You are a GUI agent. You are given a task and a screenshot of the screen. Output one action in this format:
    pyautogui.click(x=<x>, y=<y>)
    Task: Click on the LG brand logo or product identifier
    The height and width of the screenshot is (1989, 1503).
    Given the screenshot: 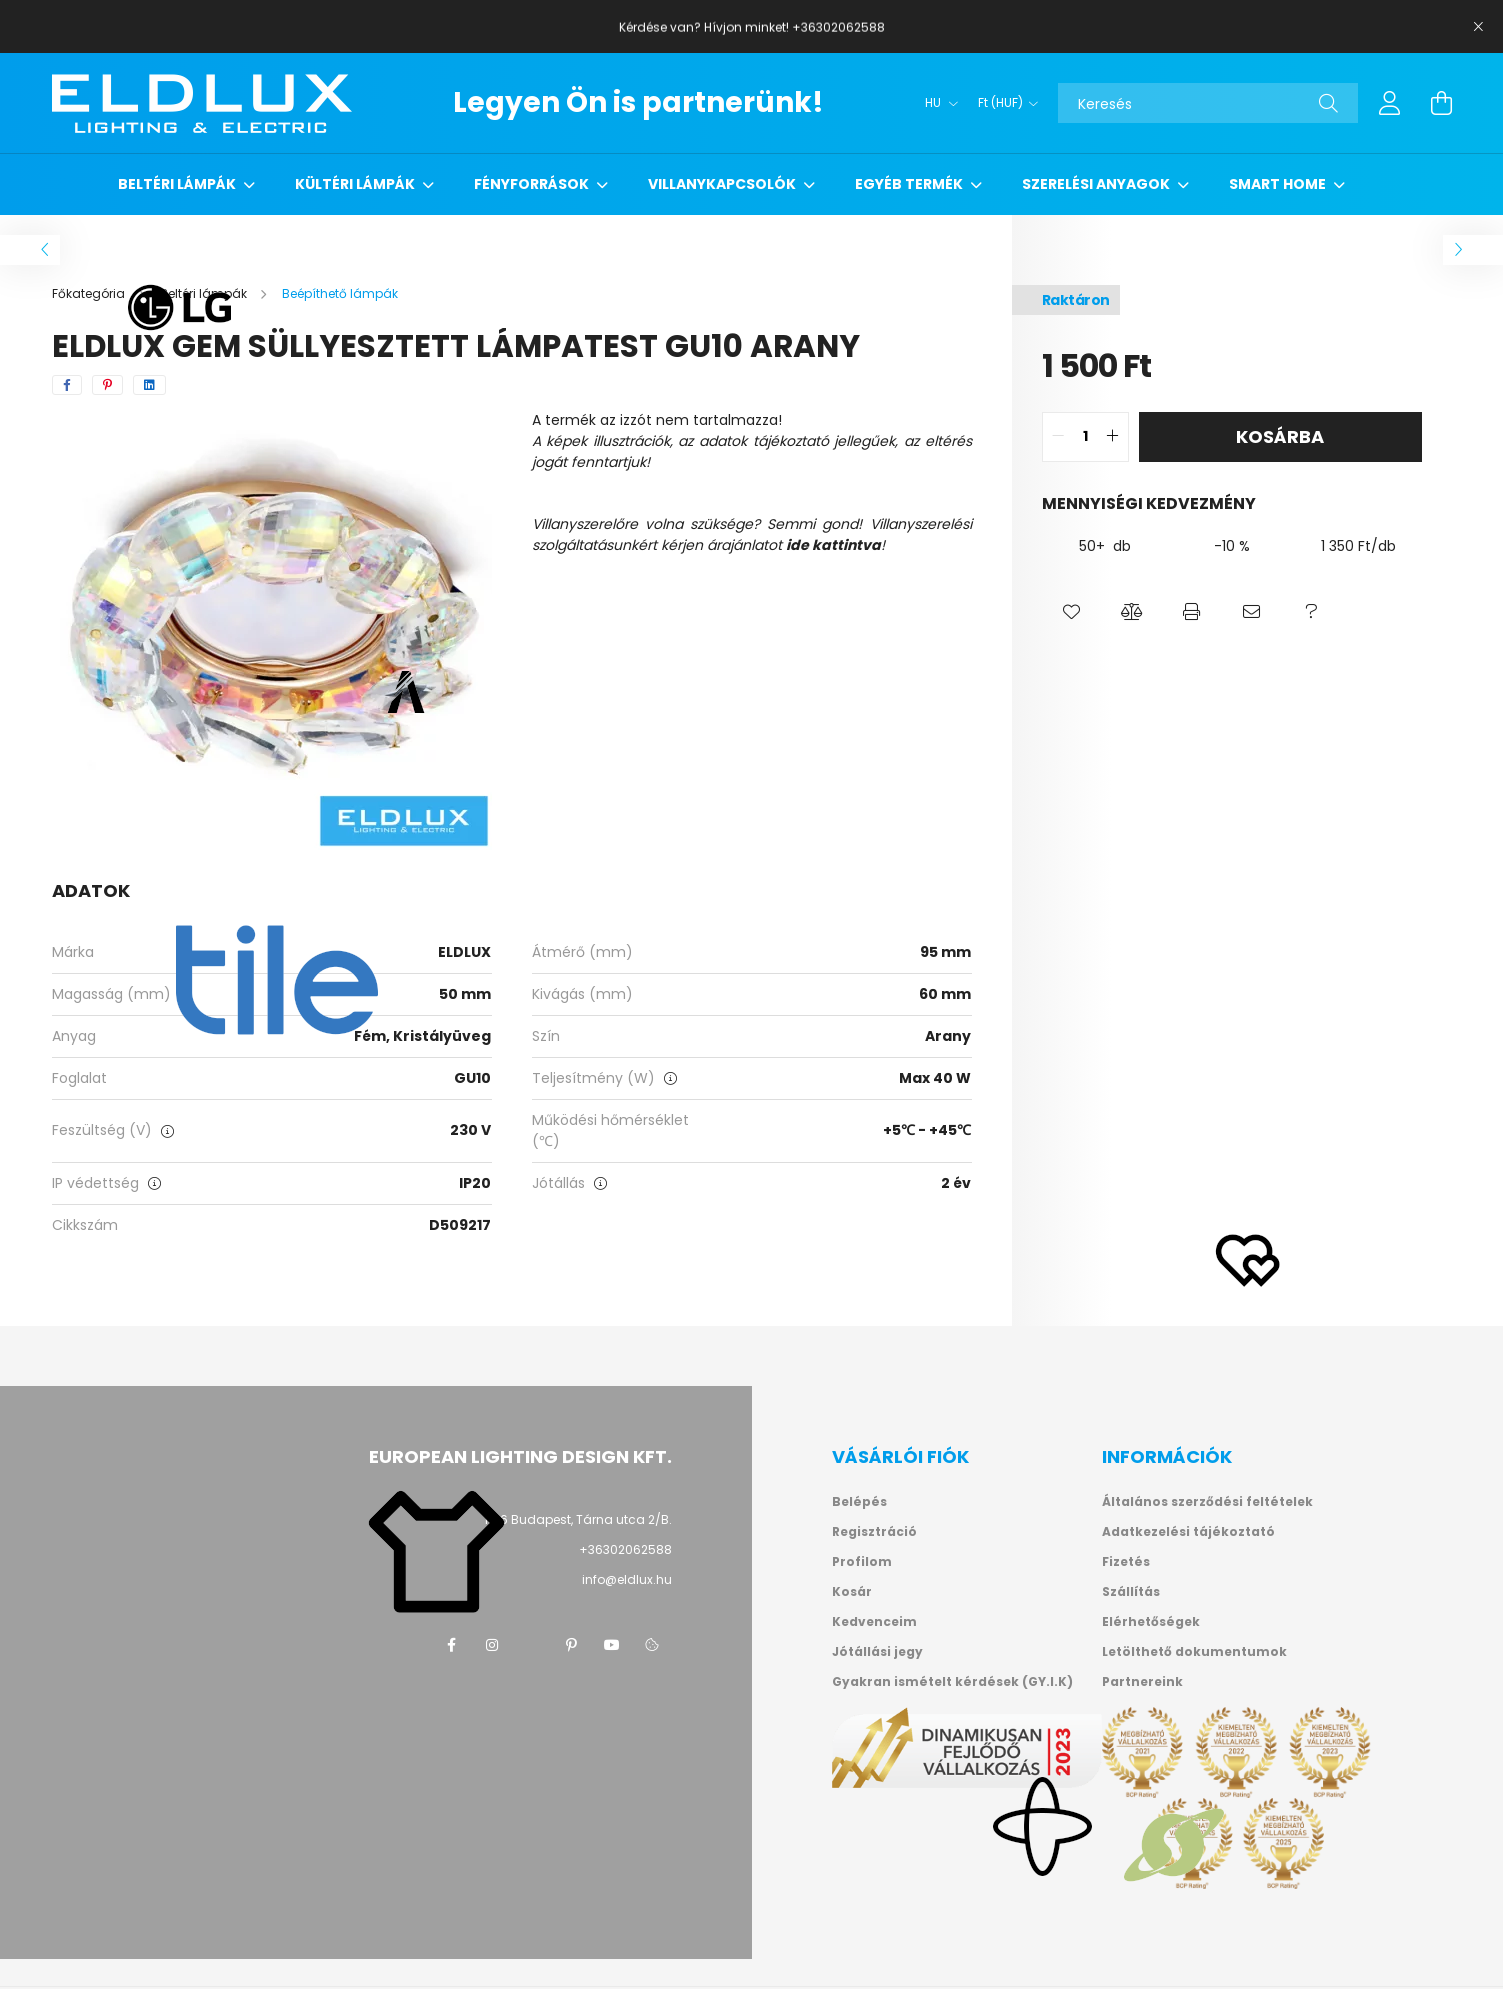 What is the action you would take?
    pyautogui.click(x=179, y=307)
    